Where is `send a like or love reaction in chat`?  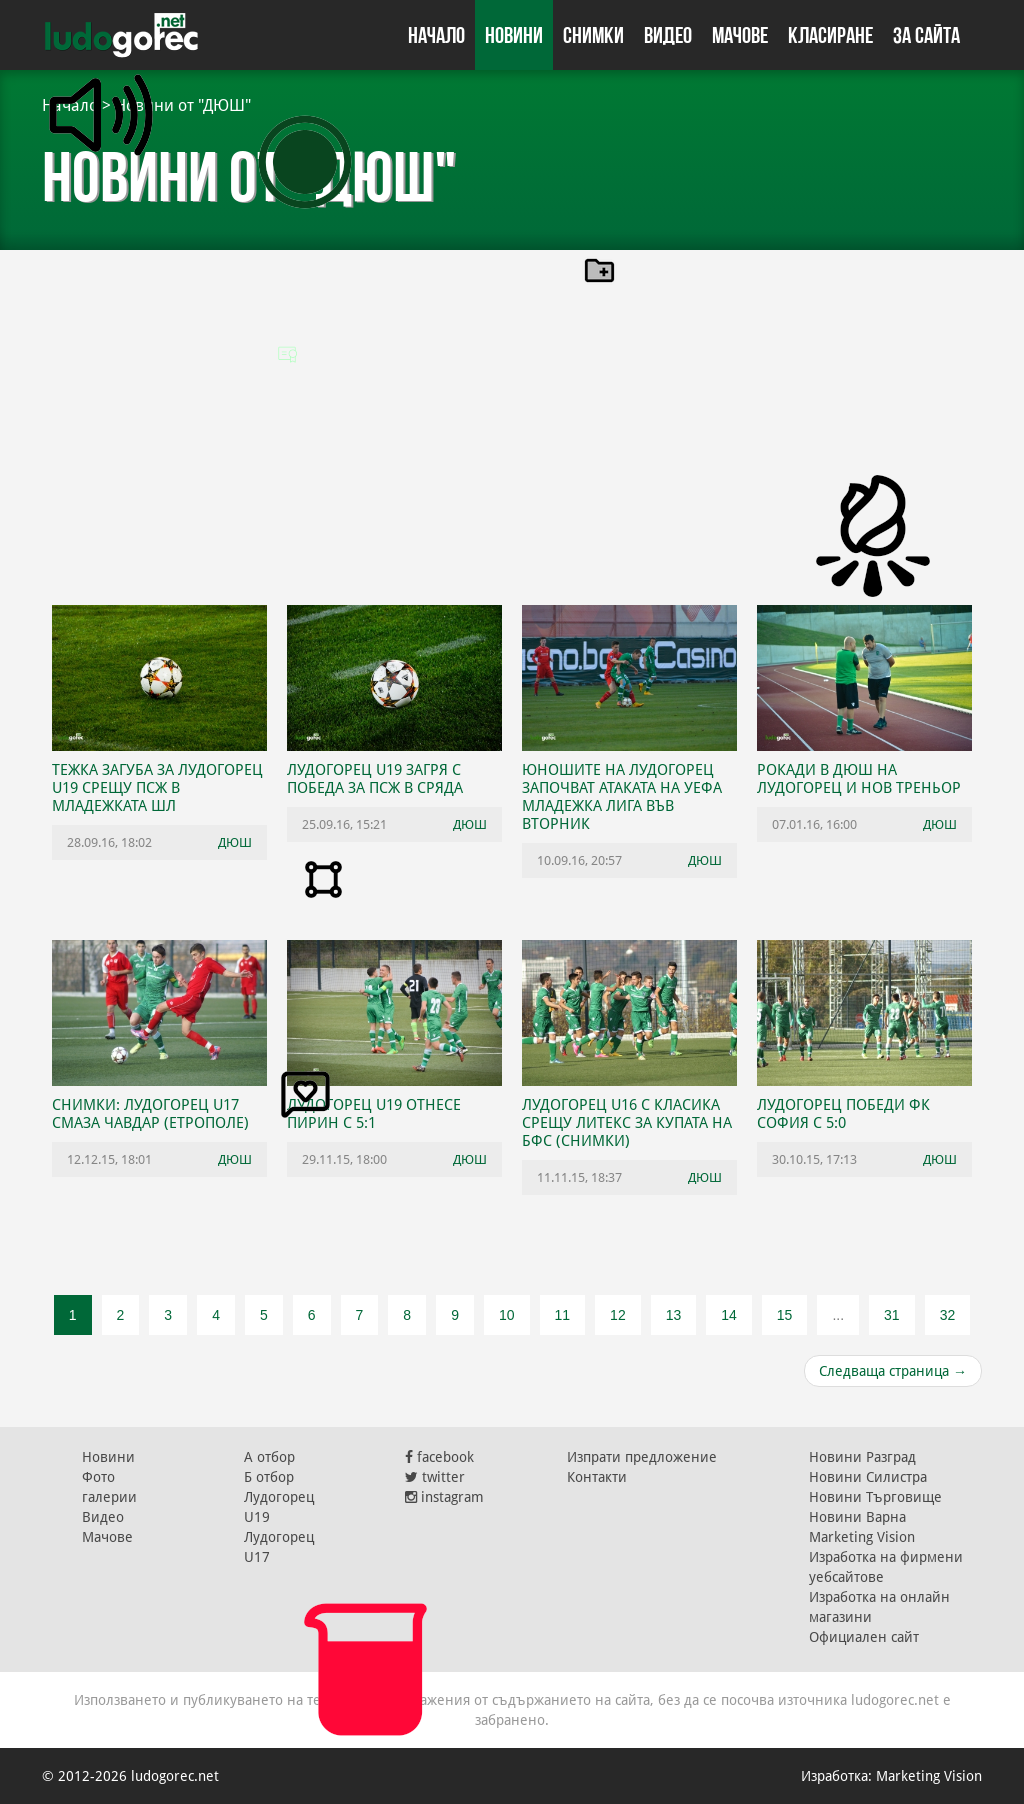
send a like or love reaction in chat is located at coordinates (305, 1093).